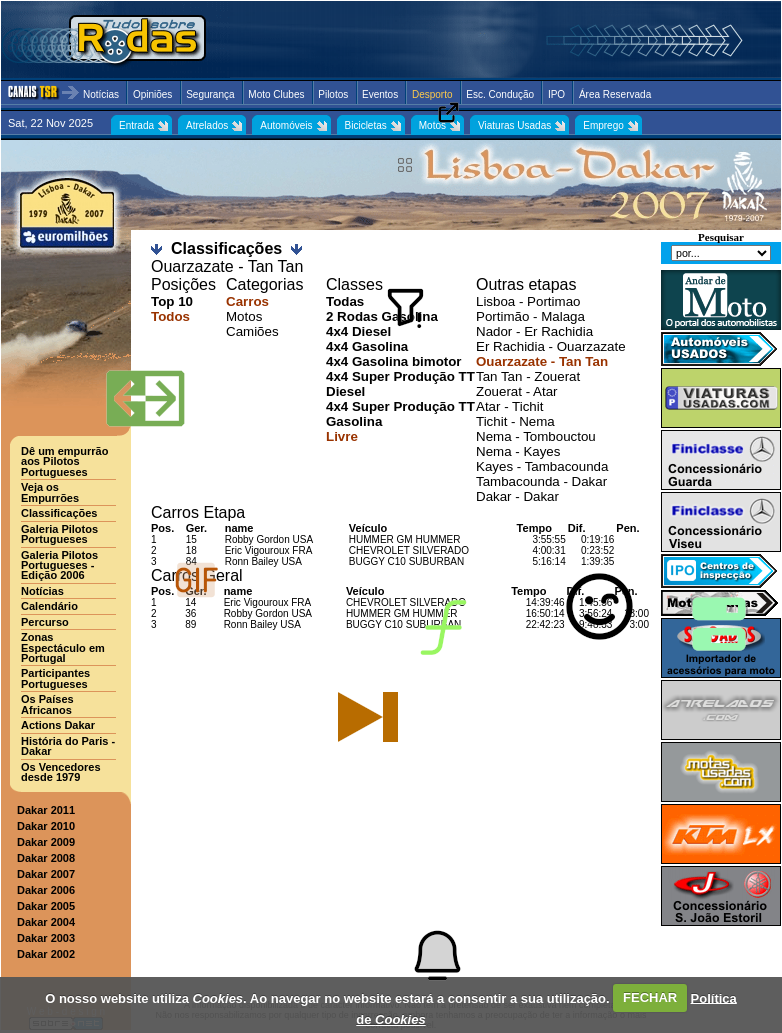 Image resolution: width=782 pixels, height=1033 pixels. I want to click on open link in a new tab or window, so click(448, 112).